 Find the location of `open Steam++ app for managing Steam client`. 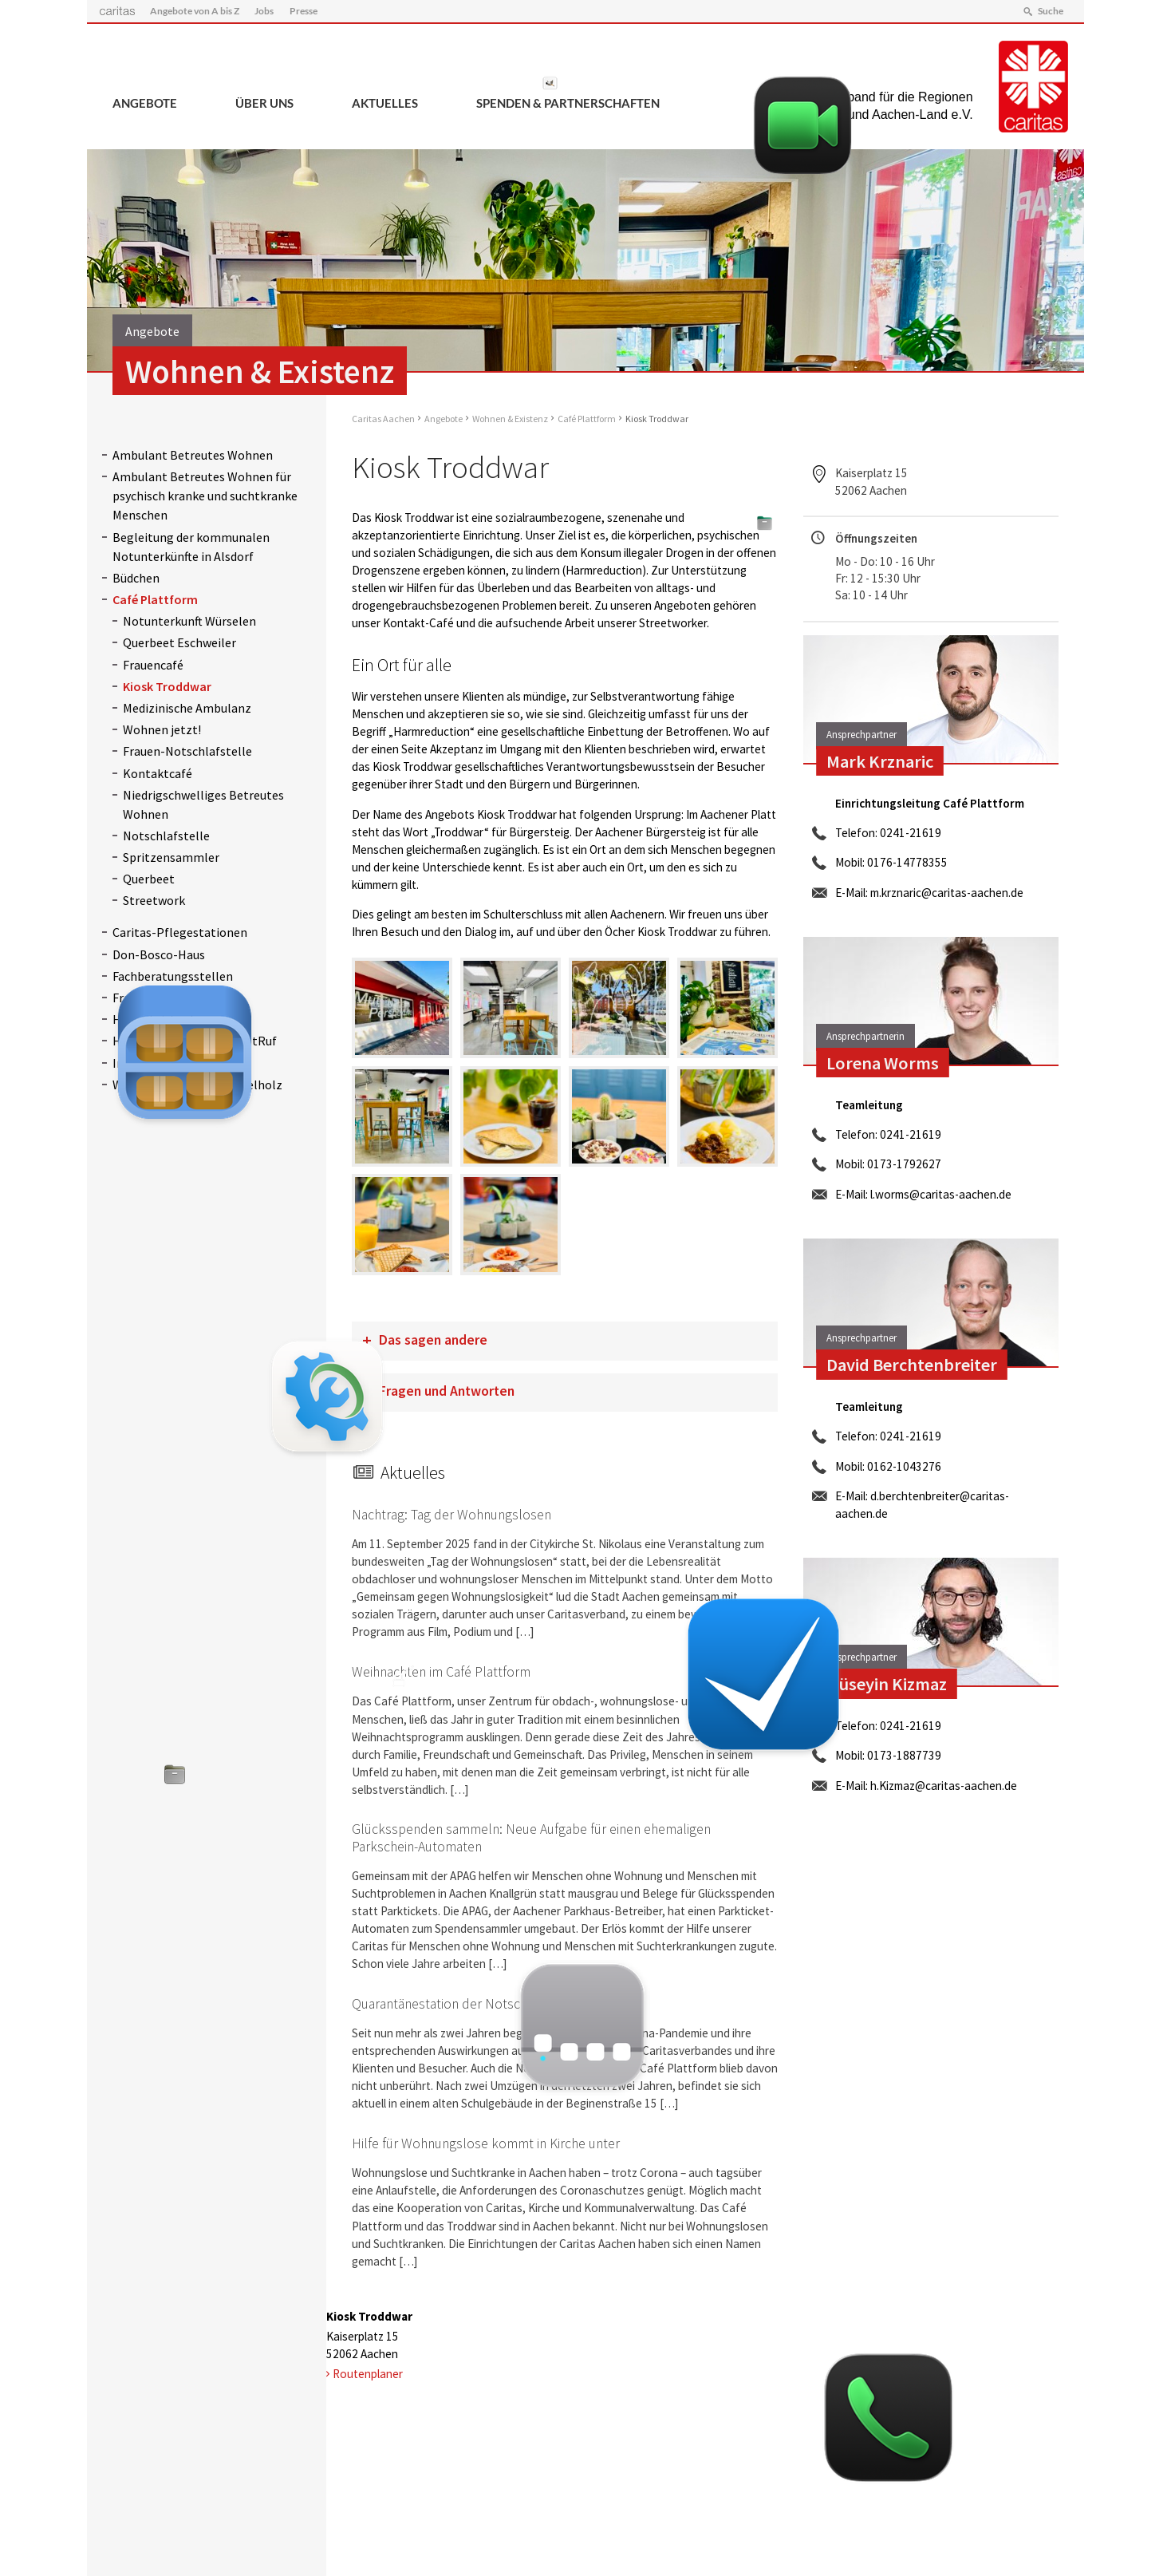

open Steam++ app for managing Steam client is located at coordinates (327, 1397).